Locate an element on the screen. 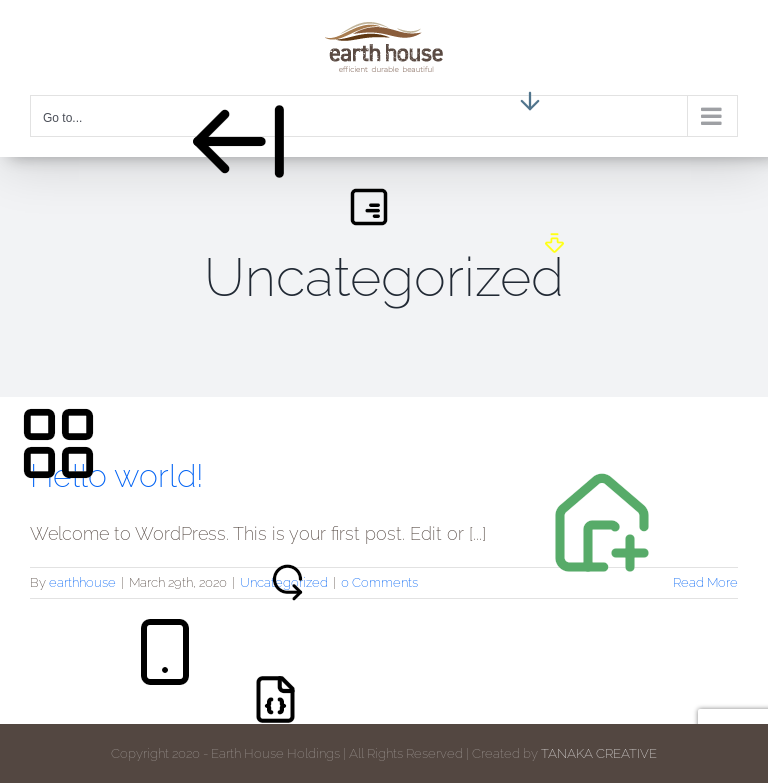 This screenshot has height=783, width=768. add a new home or property is located at coordinates (602, 525).